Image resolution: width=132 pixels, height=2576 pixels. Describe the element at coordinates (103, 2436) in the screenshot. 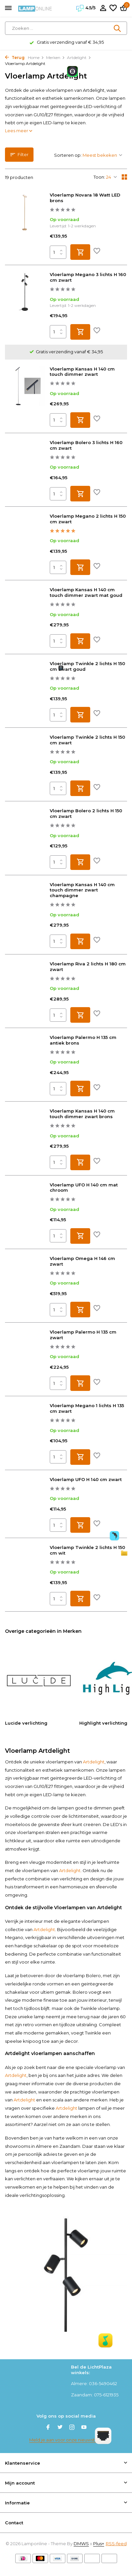

I see `open ethernet network preferences` at that location.